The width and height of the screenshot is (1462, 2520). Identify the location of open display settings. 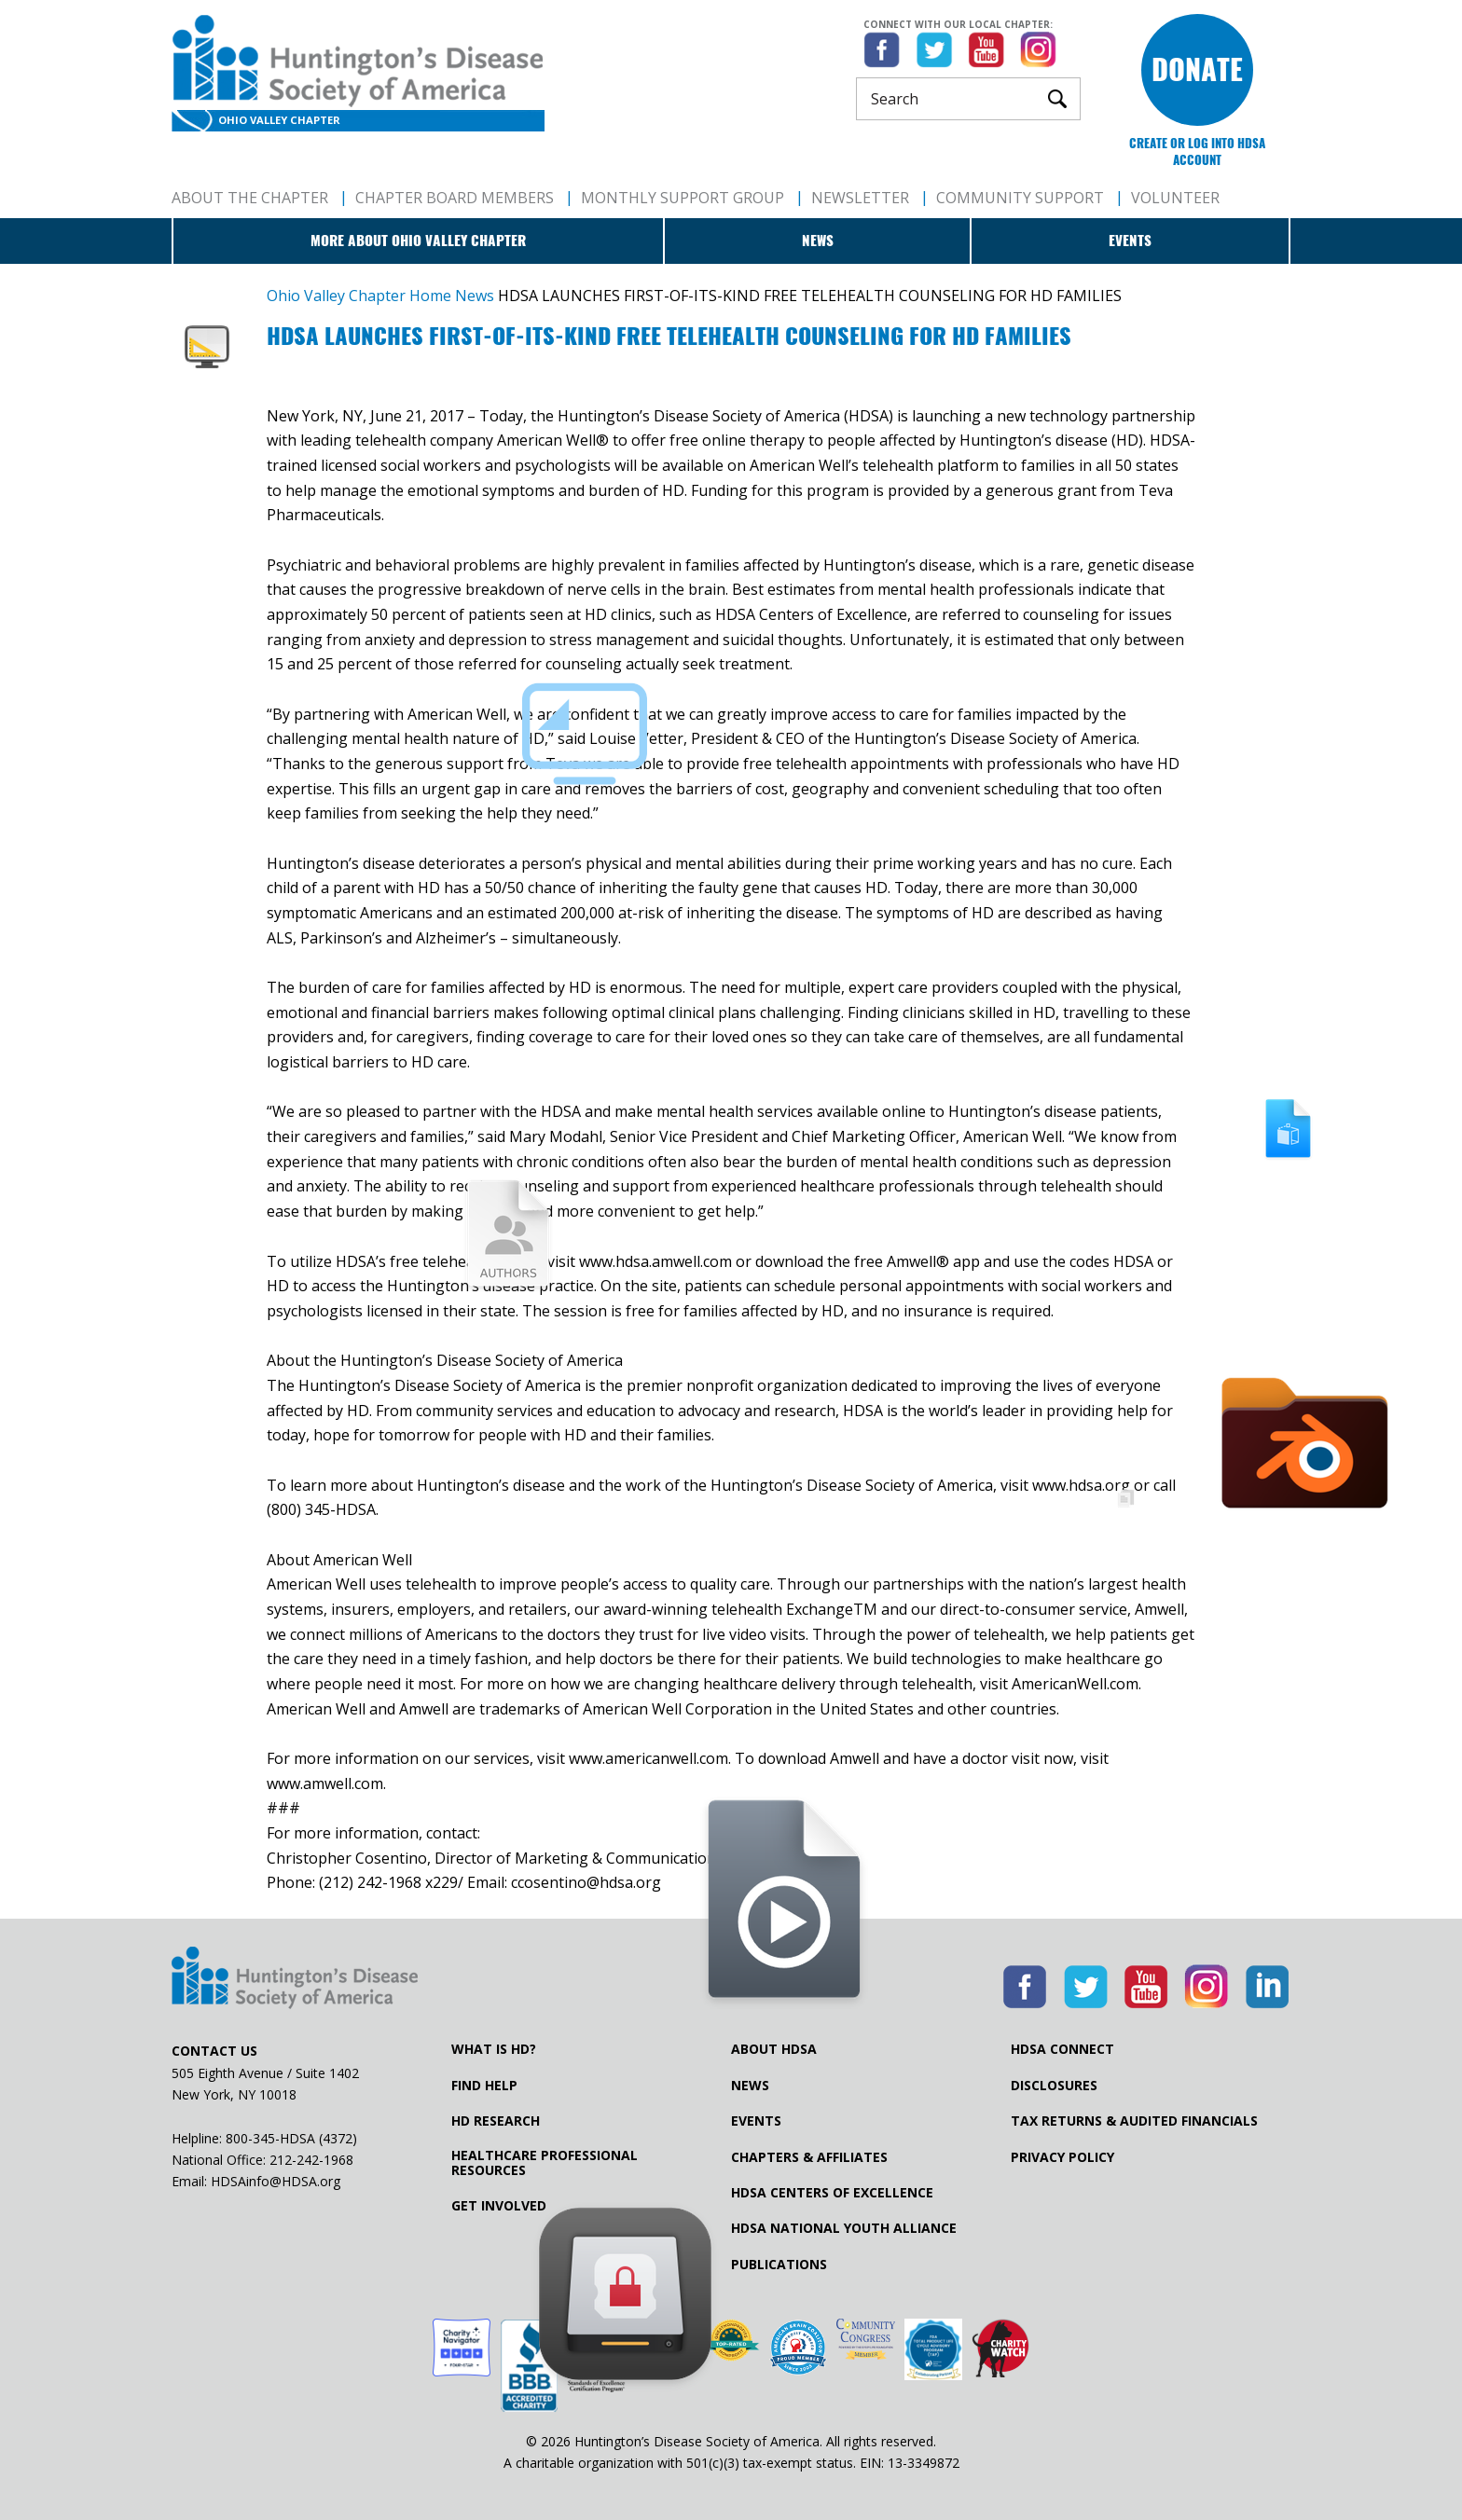
(207, 347).